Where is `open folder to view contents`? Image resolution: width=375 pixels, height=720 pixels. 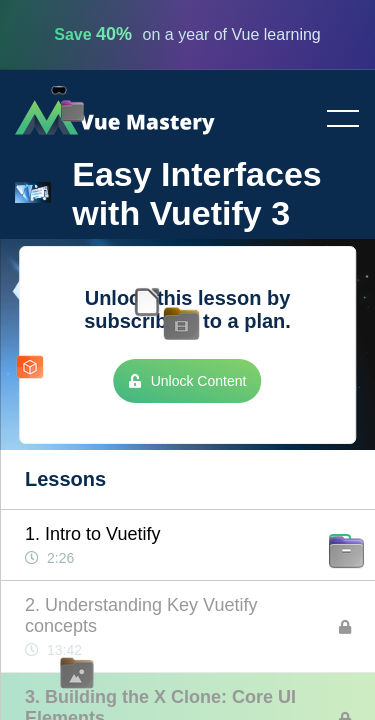
open folder to view contents is located at coordinates (72, 110).